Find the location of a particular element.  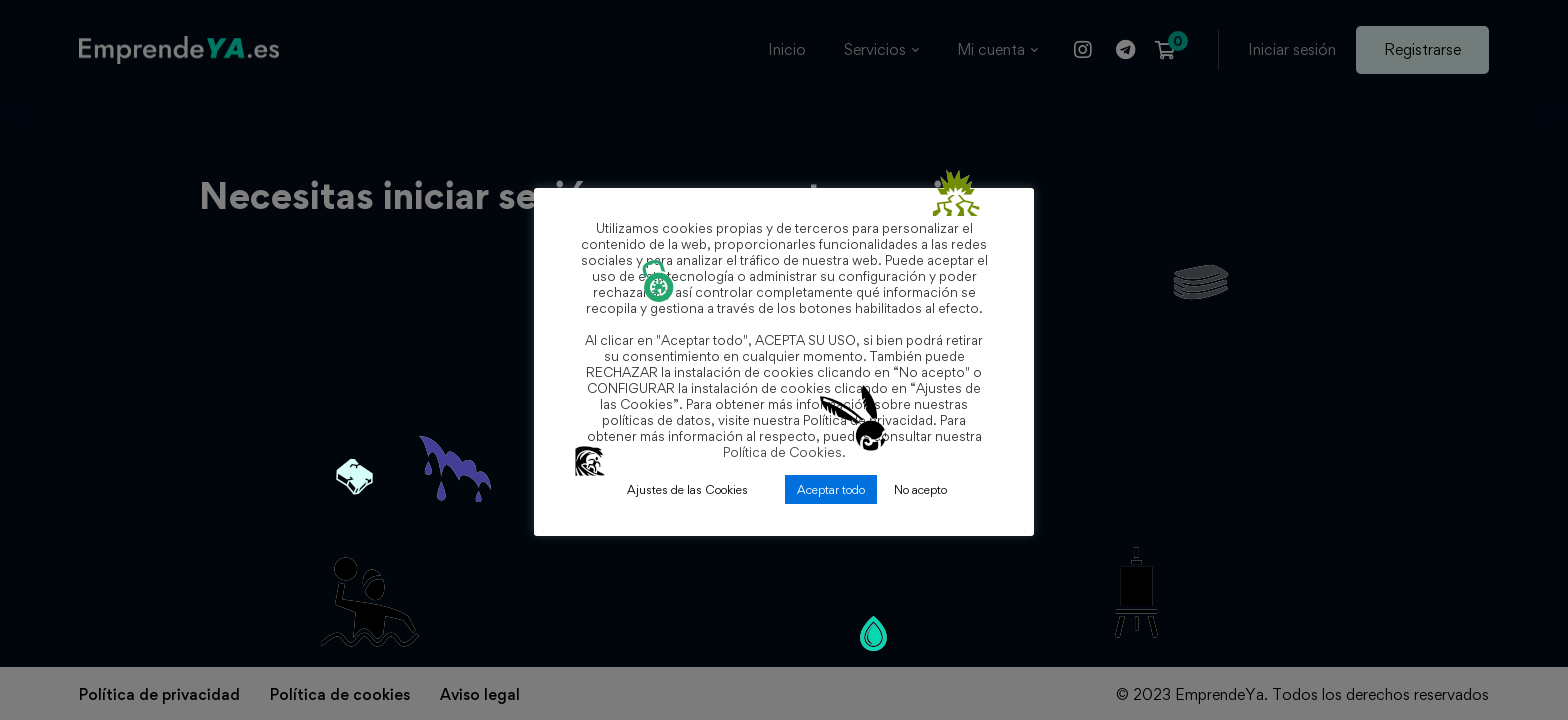

open drawing or painting tools is located at coordinates (1136, 592).